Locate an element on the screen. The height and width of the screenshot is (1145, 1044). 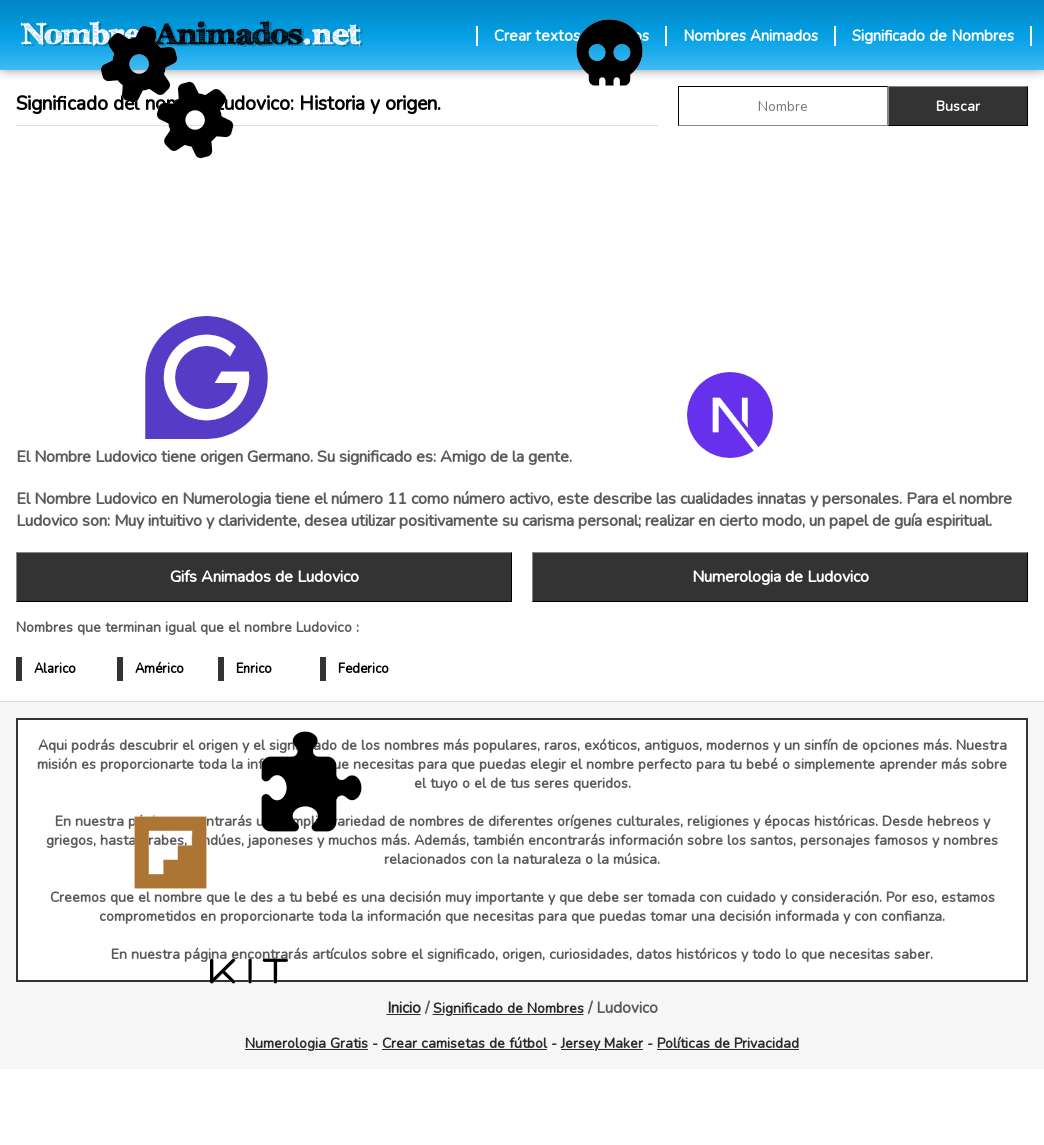
open Flipboard app is located at coordinates (170, 852).